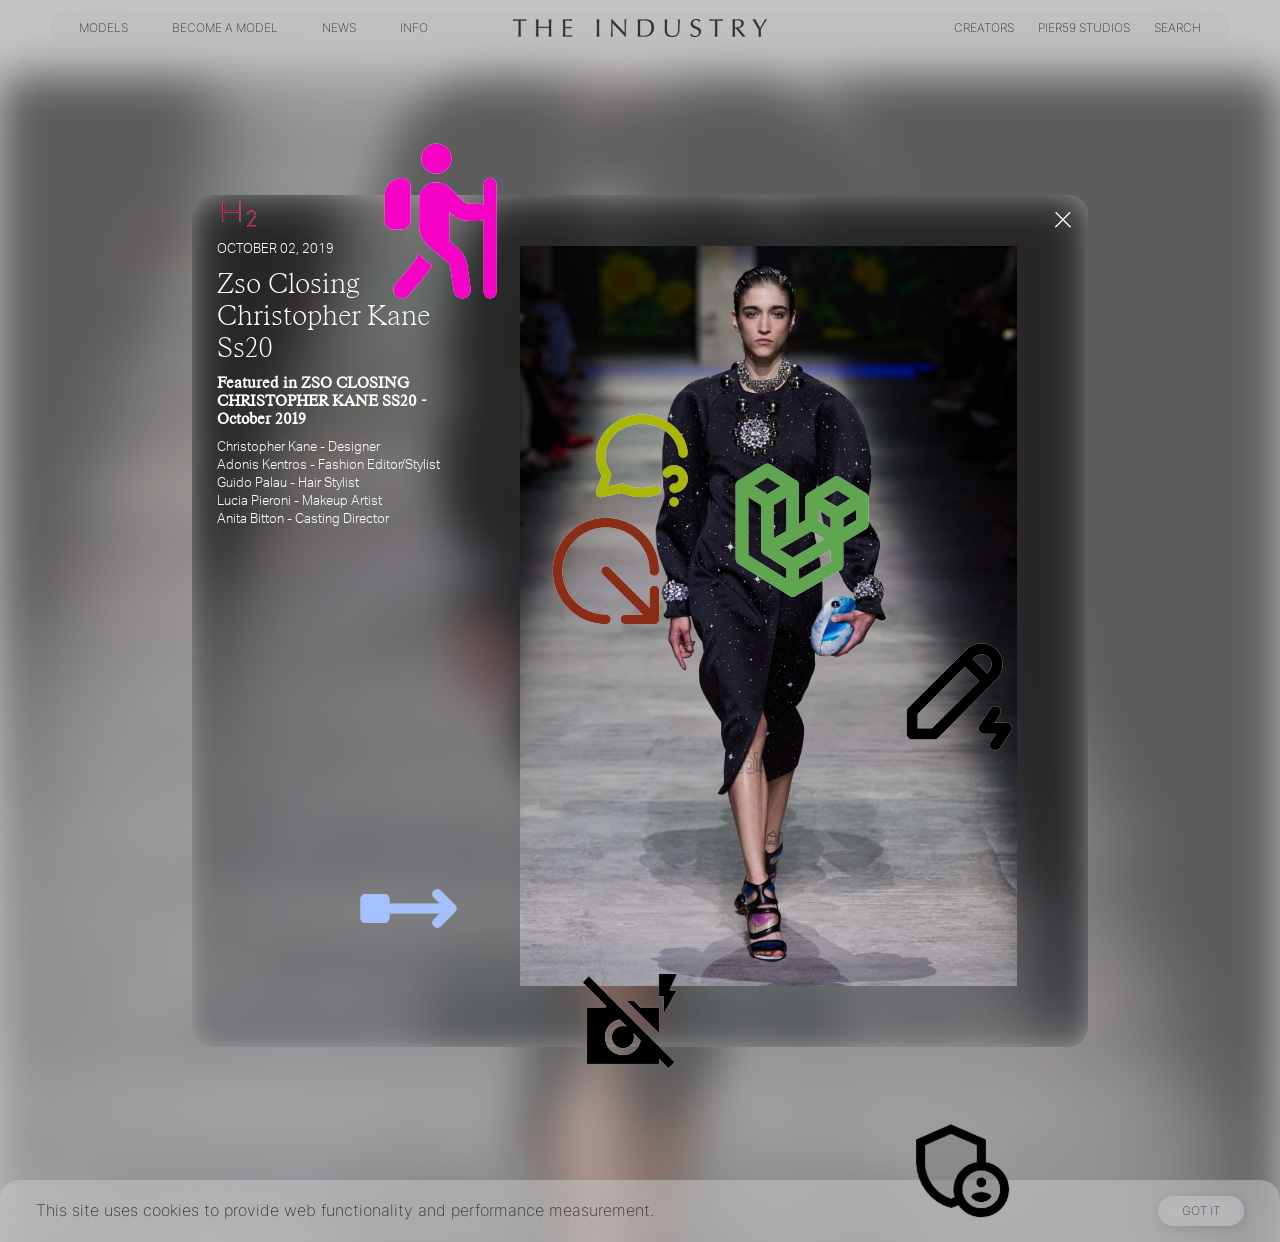 This screenshot has width=1280, height=1242. What do you see at coordinates (799, 527) in the screenshot?
I see `Laravel framework branding or integration` at bounding box center [799, 527].